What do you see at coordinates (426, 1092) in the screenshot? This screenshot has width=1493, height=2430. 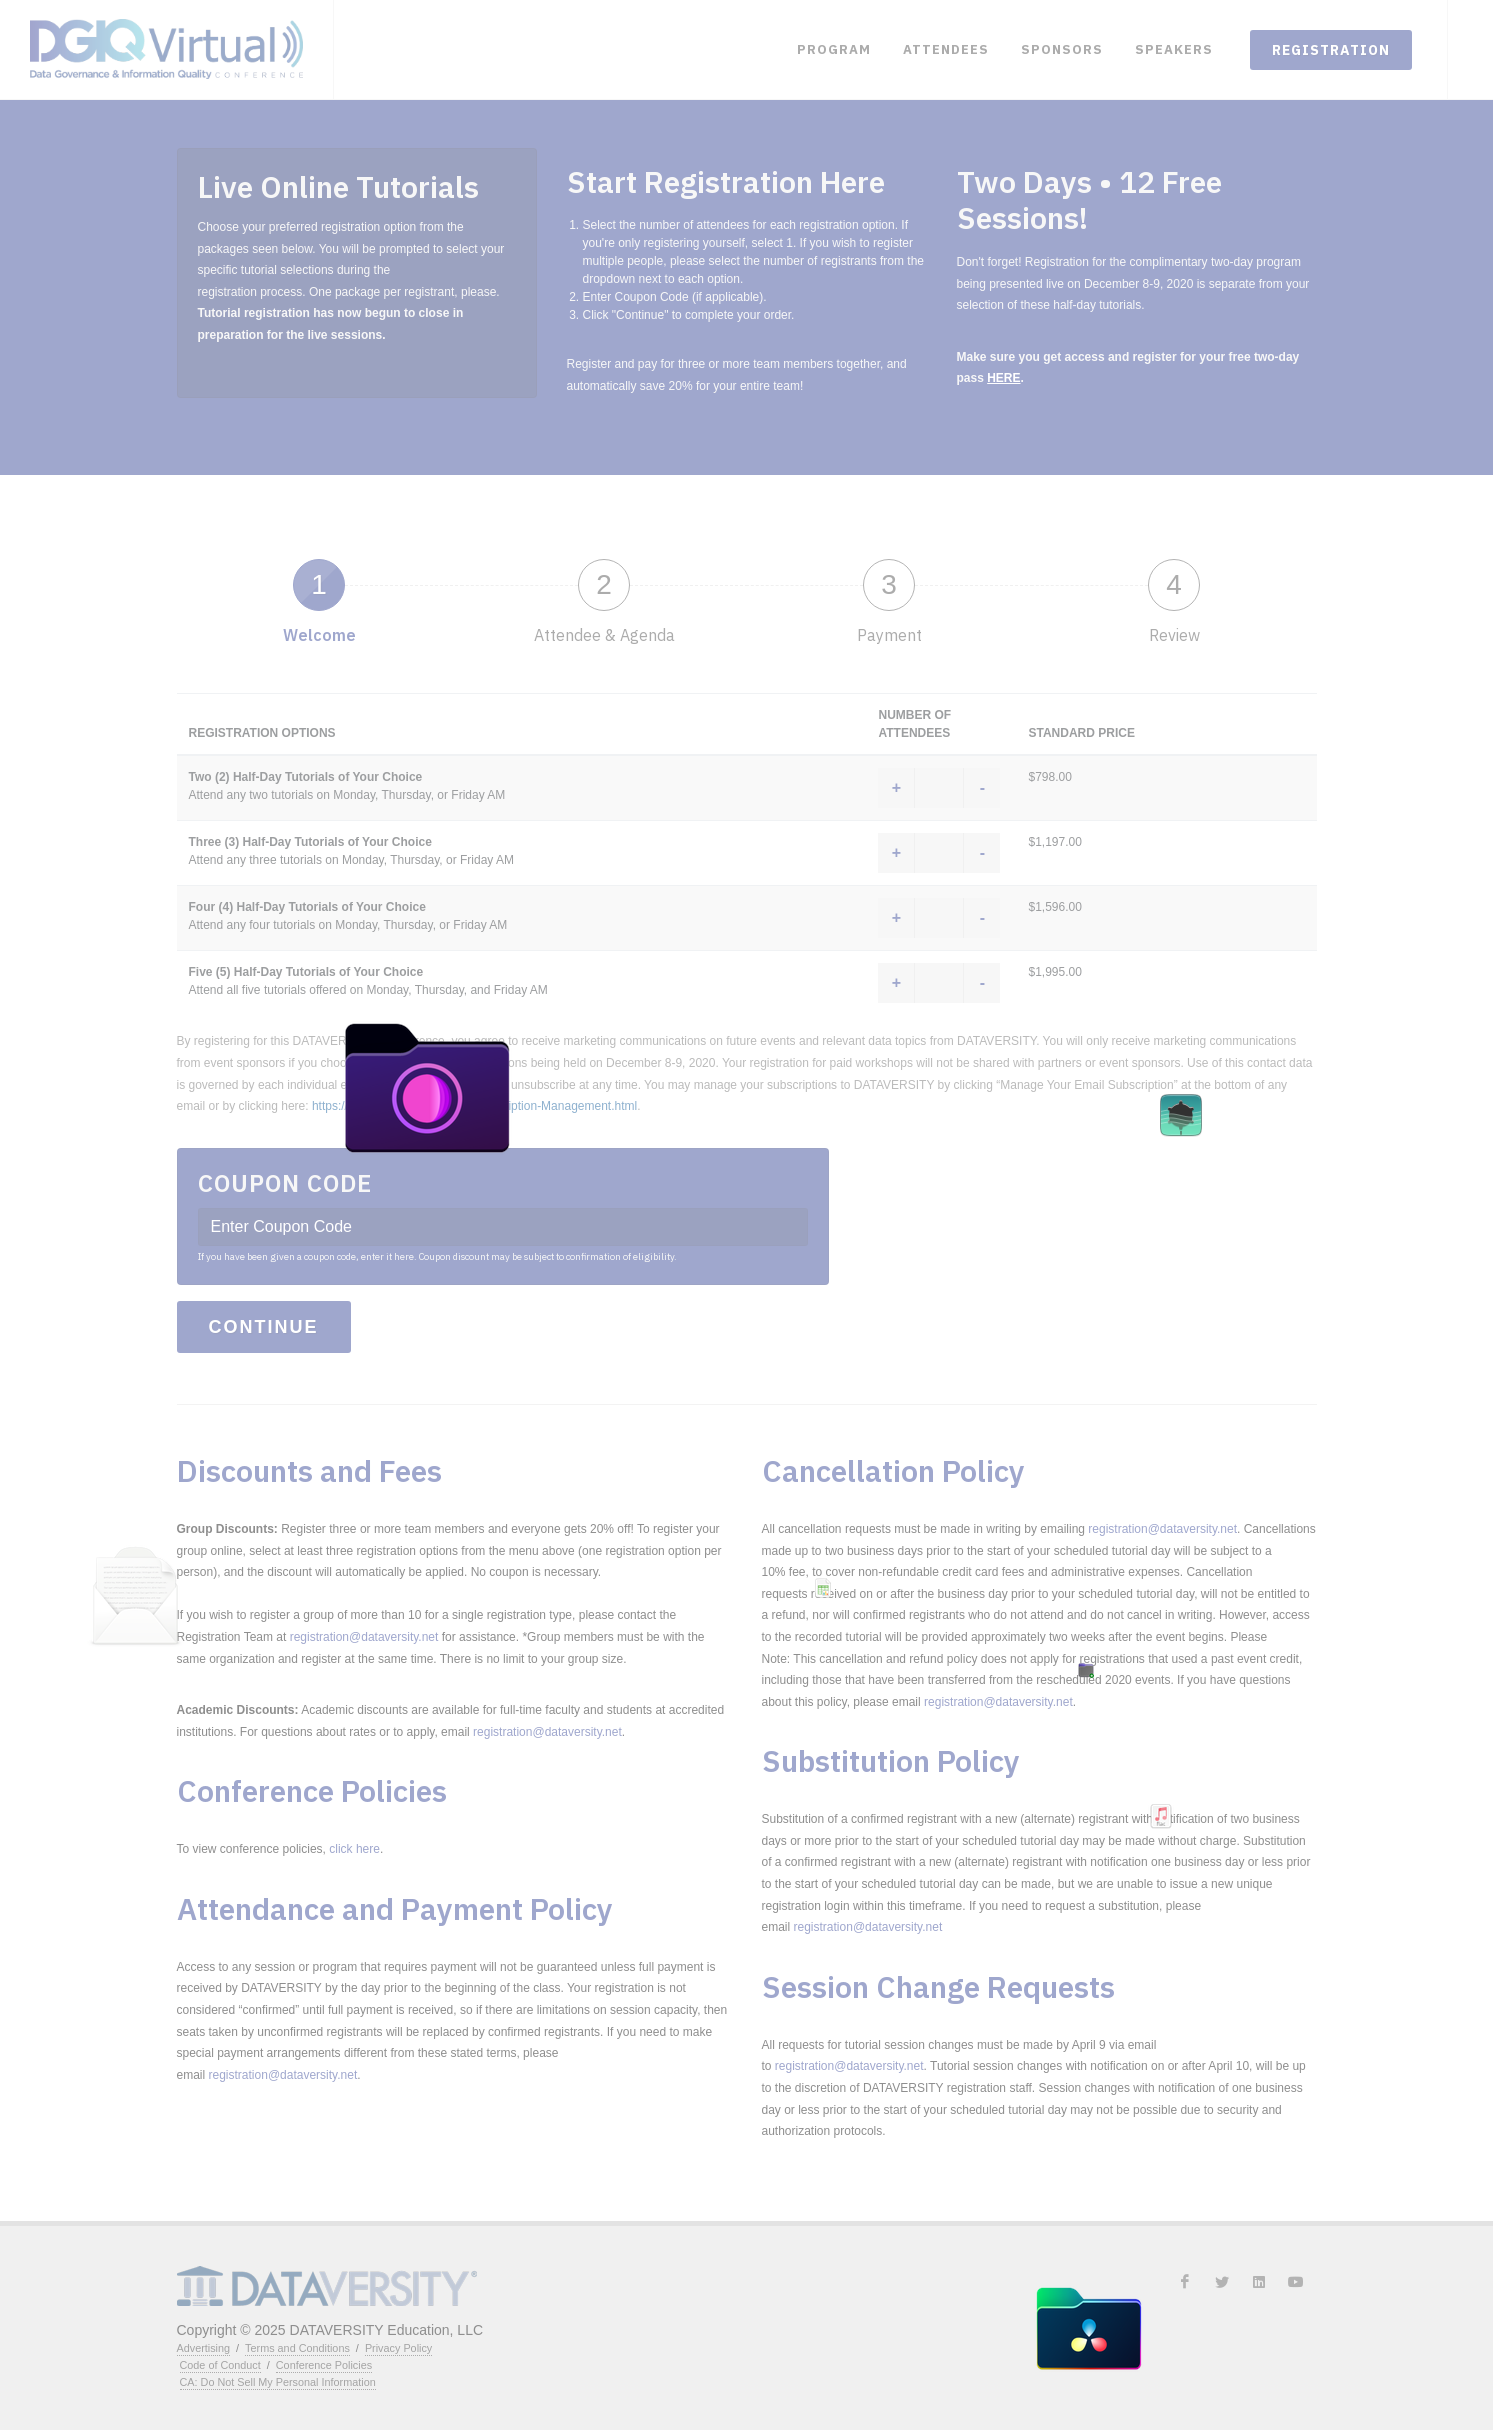 I see `open wondershare demoair folder` at bounding box center [426, 1092].